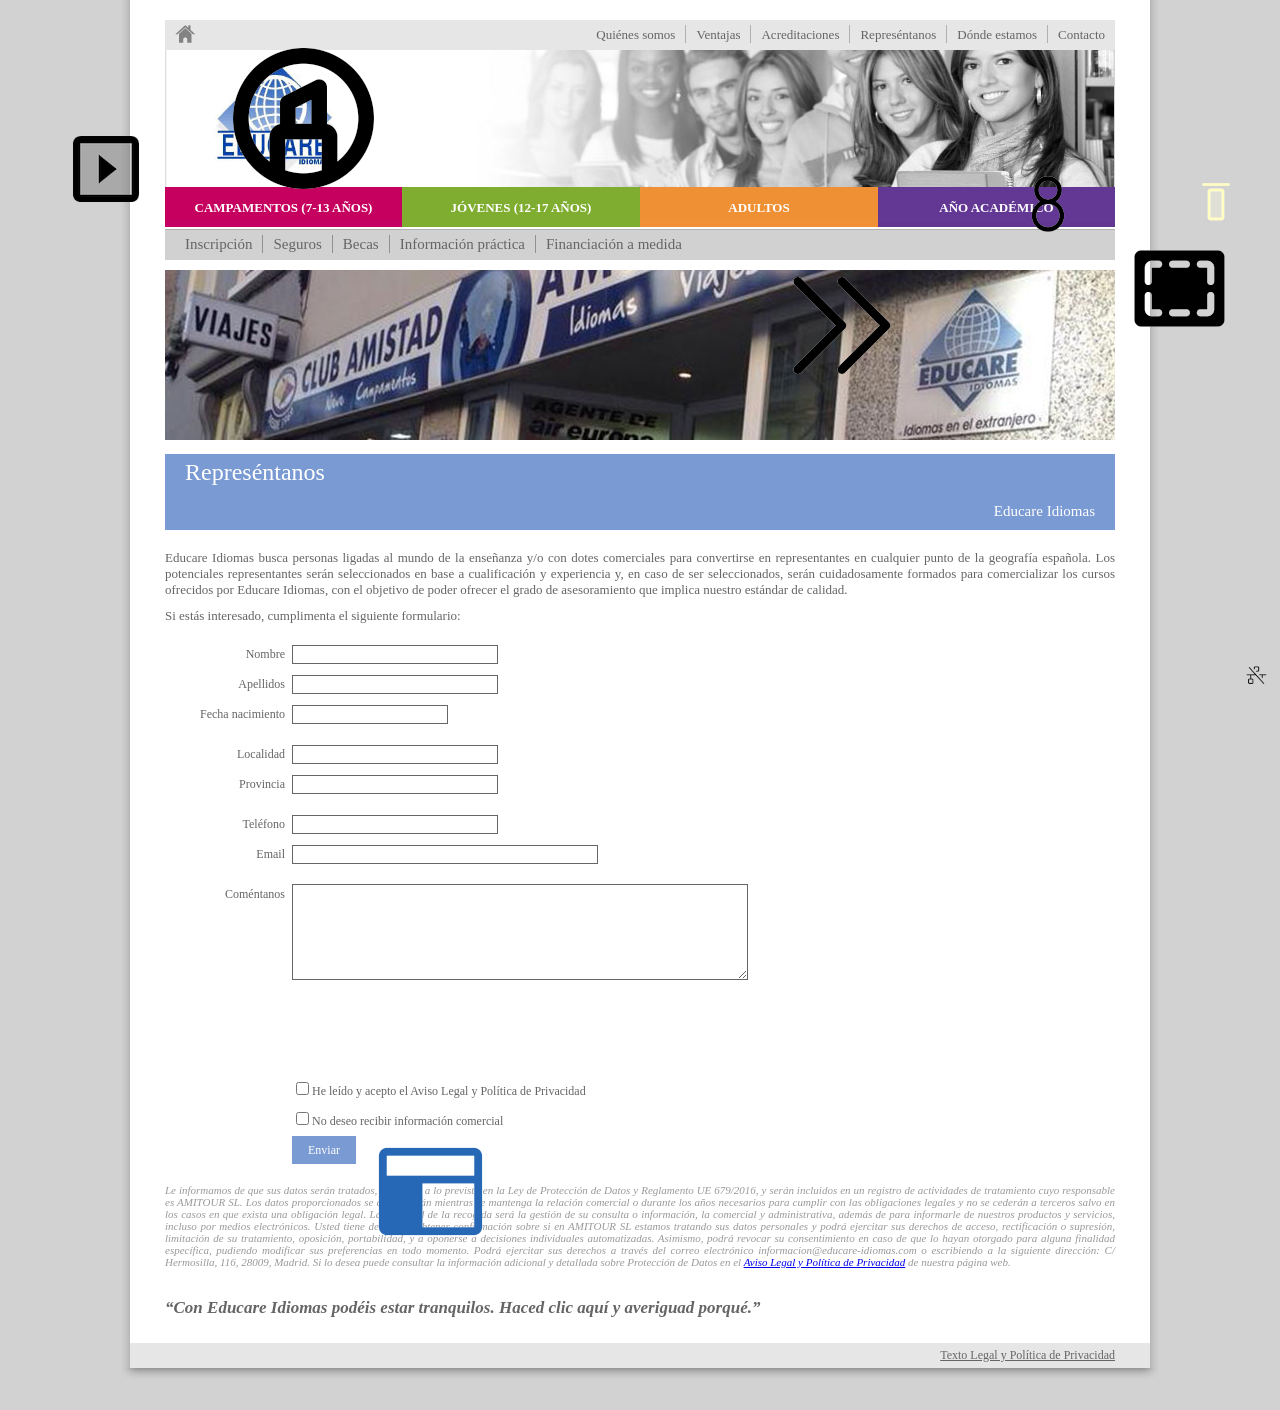 This screenshot has height=1410, width=1280. What do you see at coordinates (303, 118) in the screenshot?
I see `activate highlighter tool` at bounding box center [303, 118].